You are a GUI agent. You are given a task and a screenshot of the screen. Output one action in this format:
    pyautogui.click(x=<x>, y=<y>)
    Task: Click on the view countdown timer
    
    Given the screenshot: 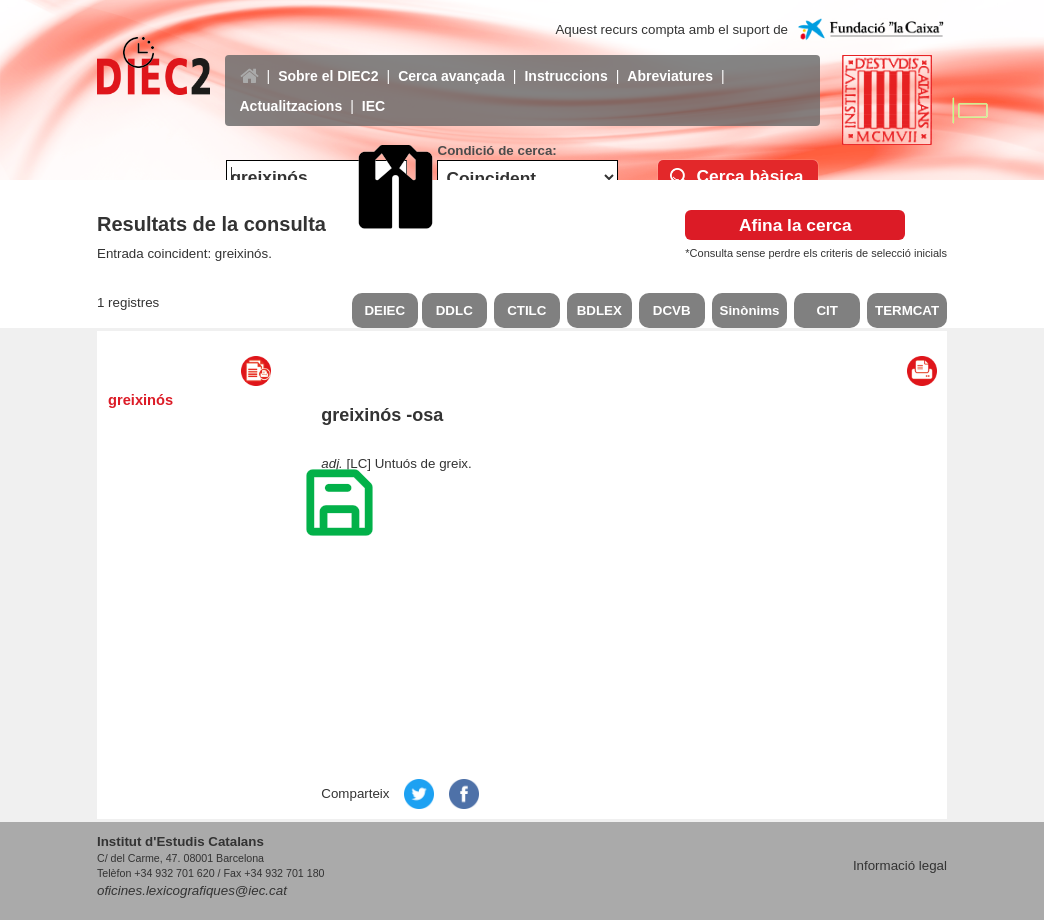 What is the action you would take?
    pyautogui.click(x=138, y=52)
    